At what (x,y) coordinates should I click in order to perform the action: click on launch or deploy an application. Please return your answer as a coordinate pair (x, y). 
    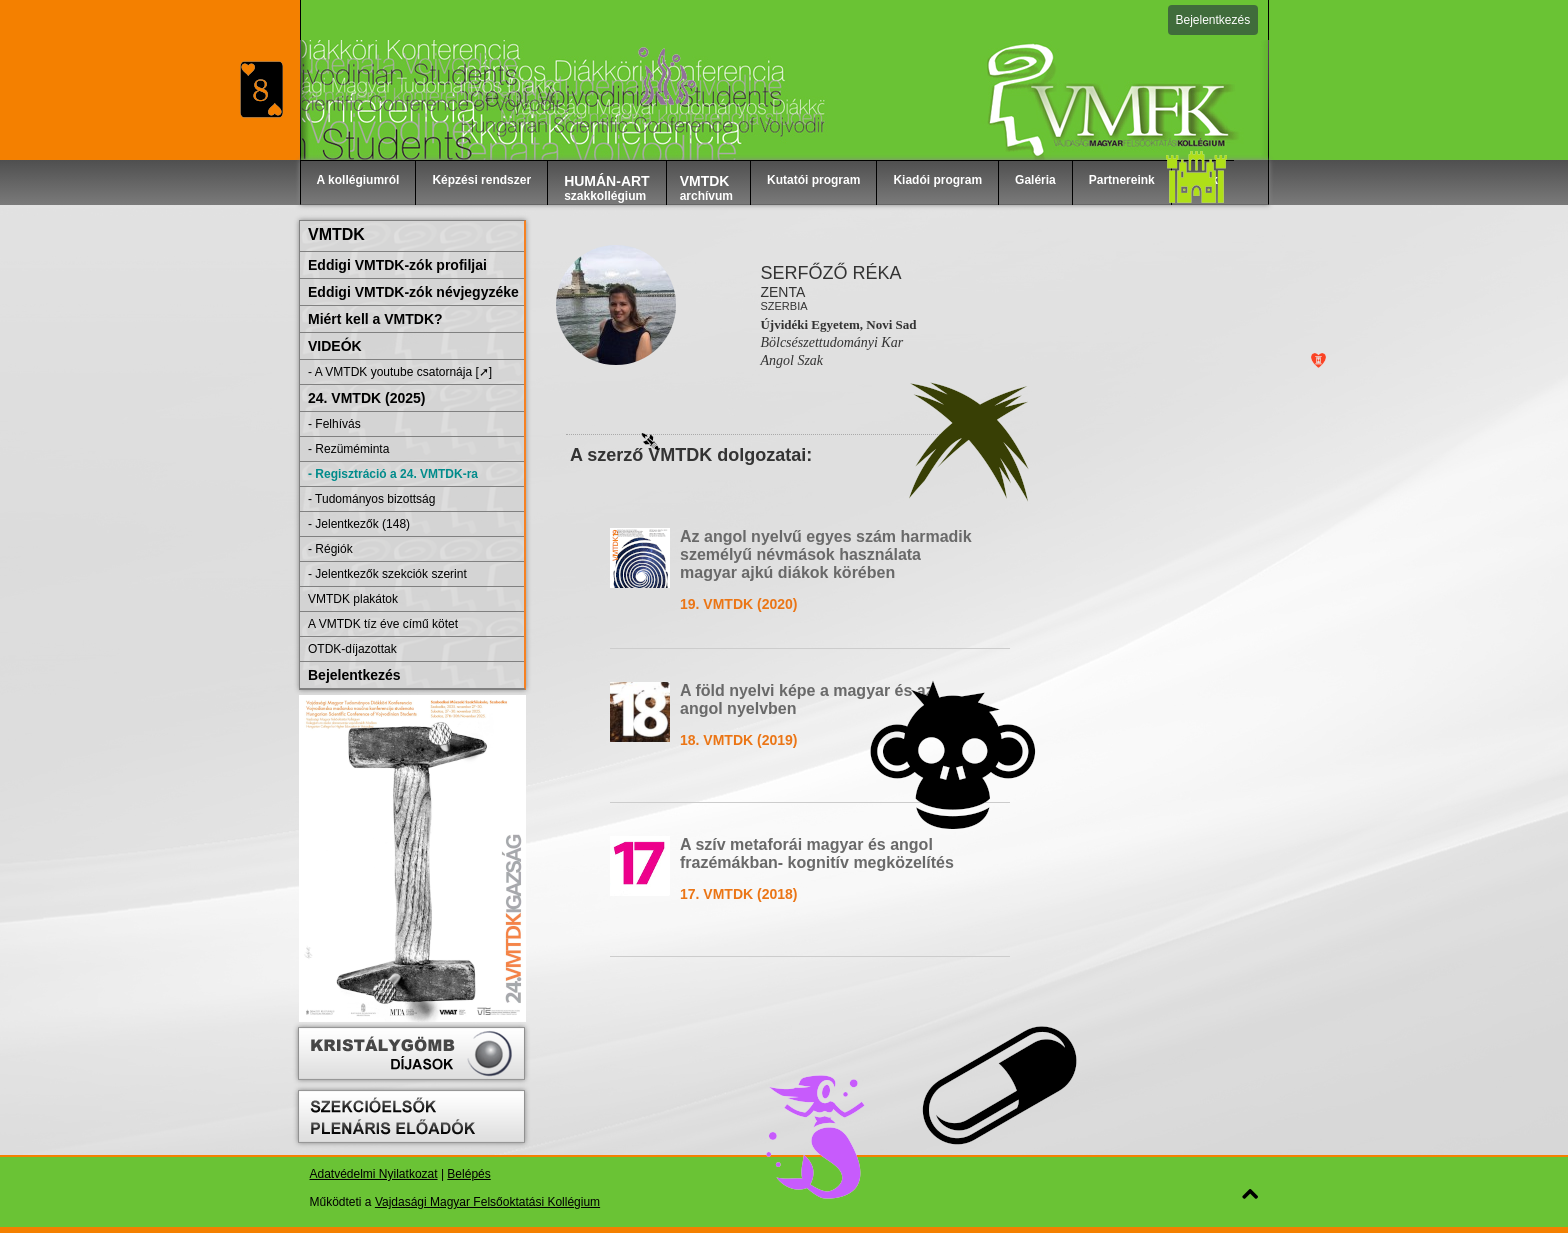
    Looking at the image, I should click on (650, 441).